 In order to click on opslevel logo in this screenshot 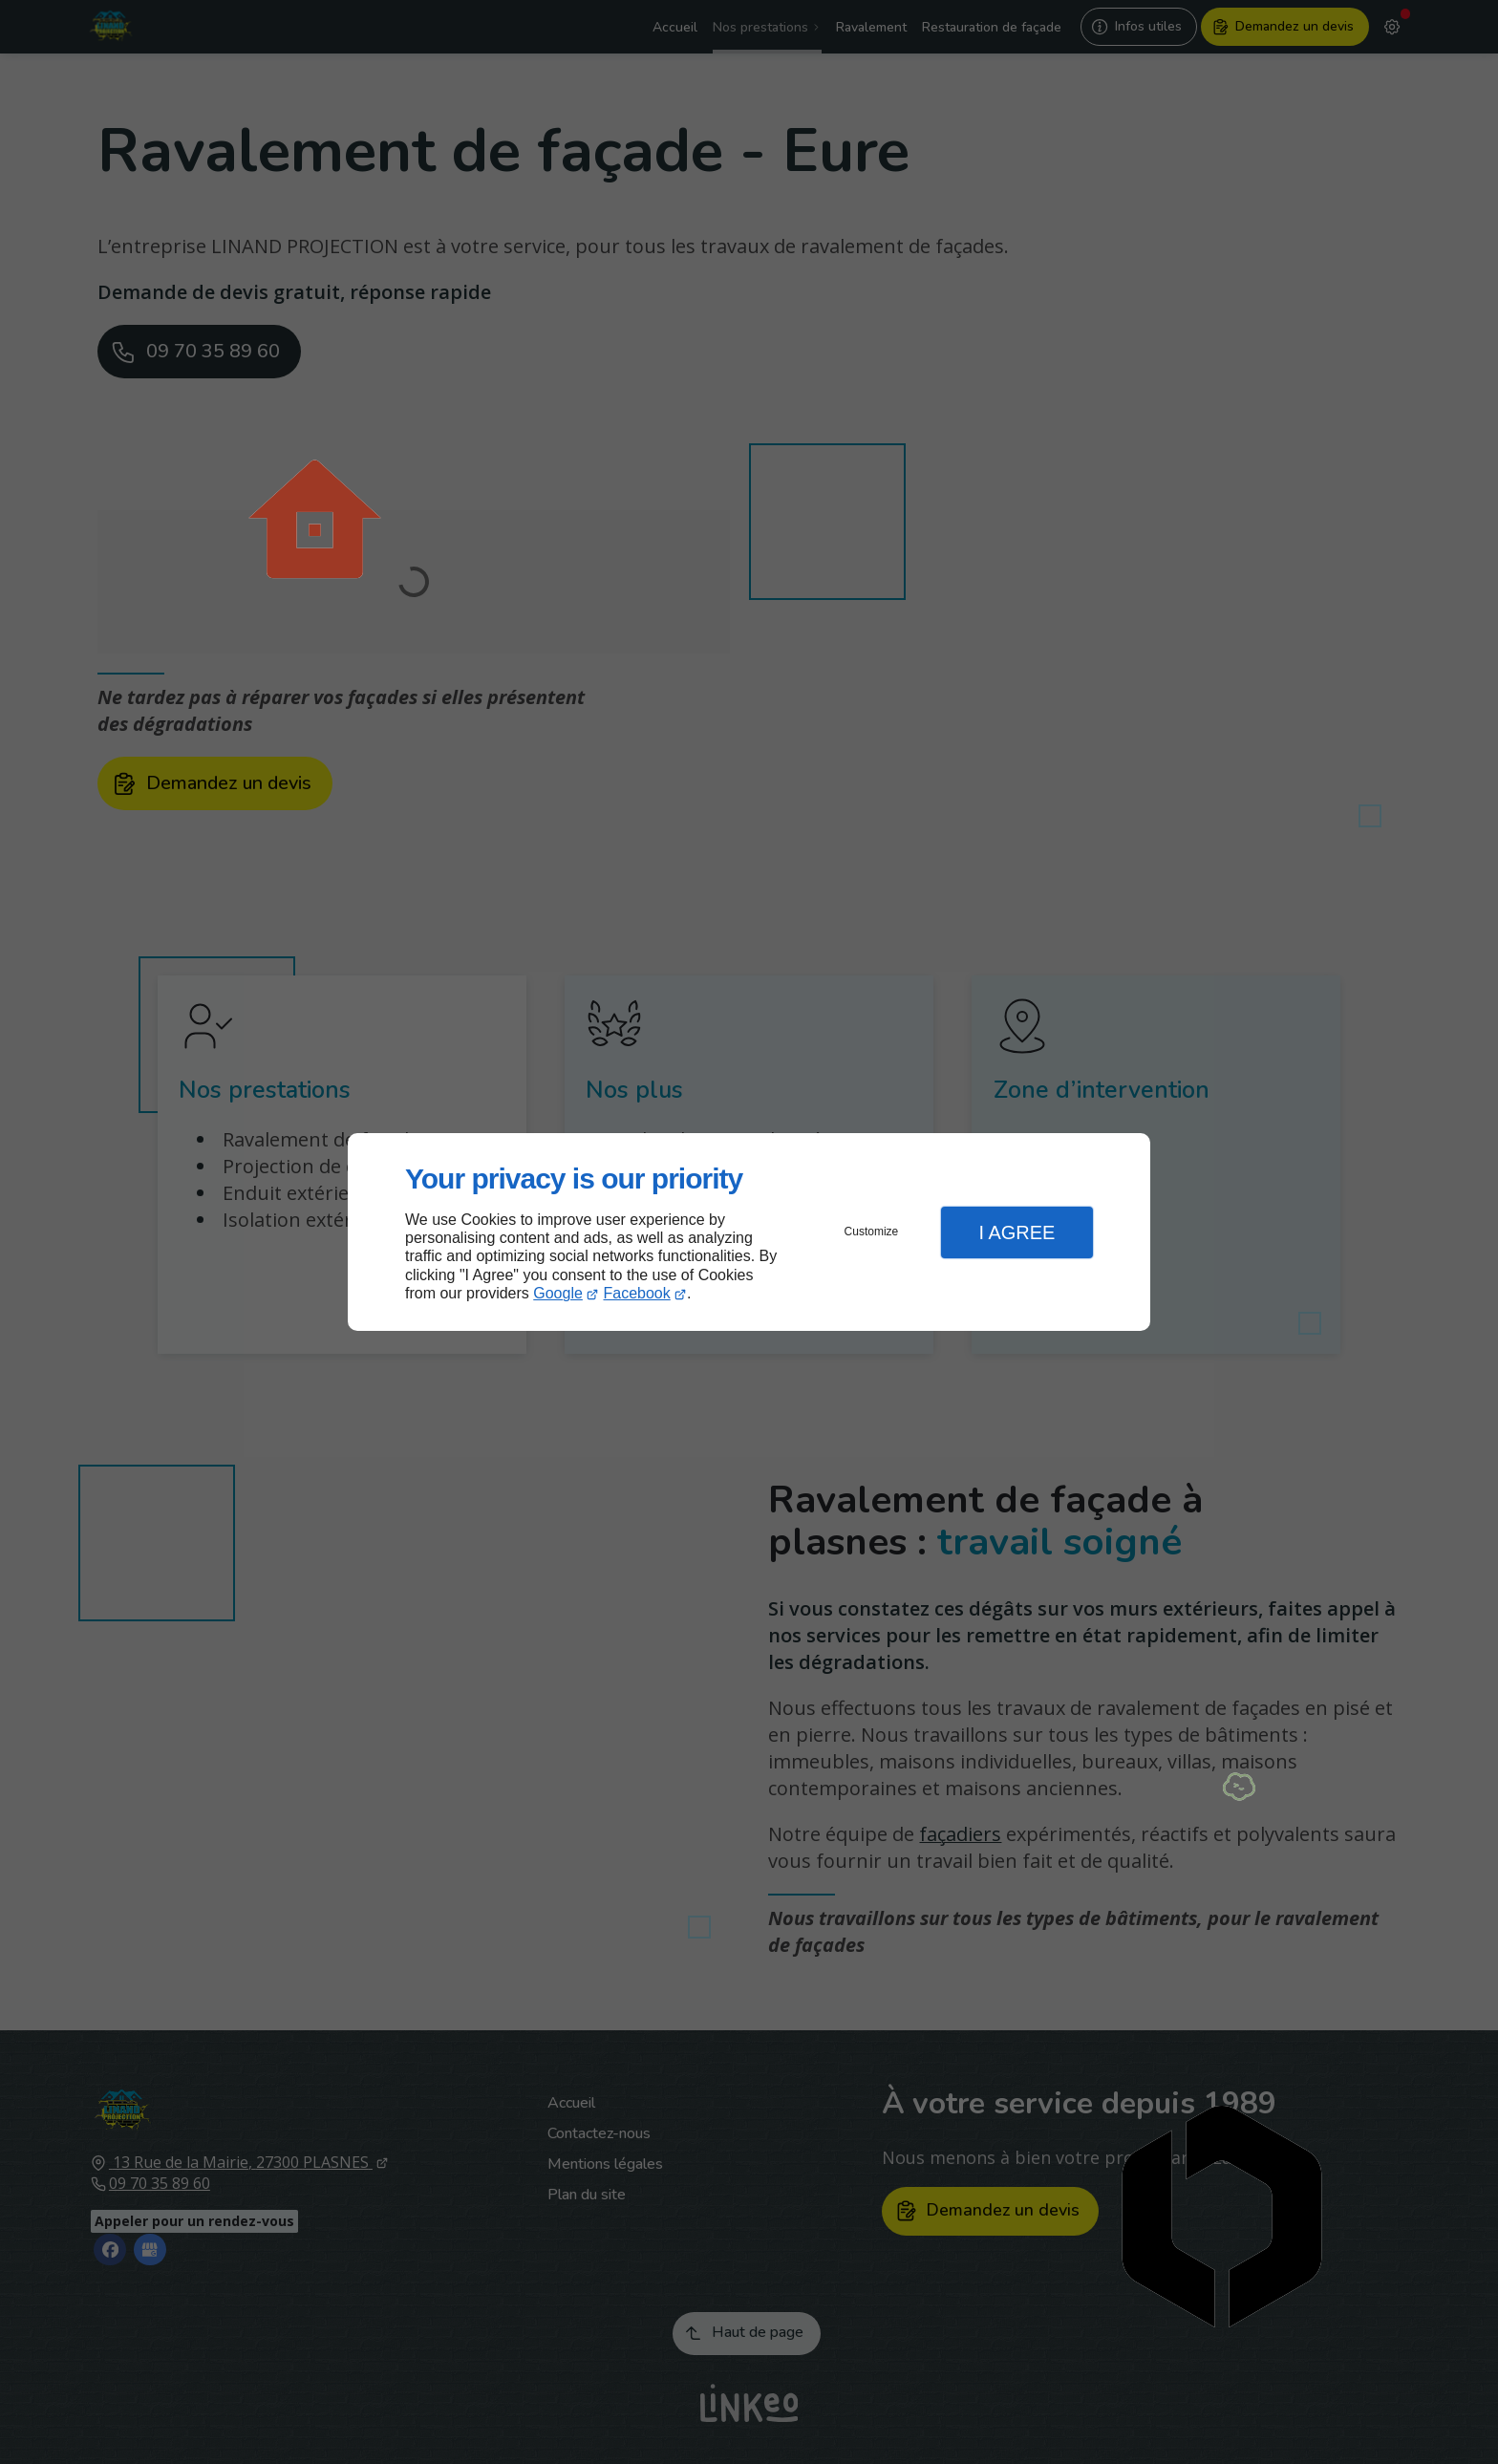, I will do `click(1222, 2217)`.